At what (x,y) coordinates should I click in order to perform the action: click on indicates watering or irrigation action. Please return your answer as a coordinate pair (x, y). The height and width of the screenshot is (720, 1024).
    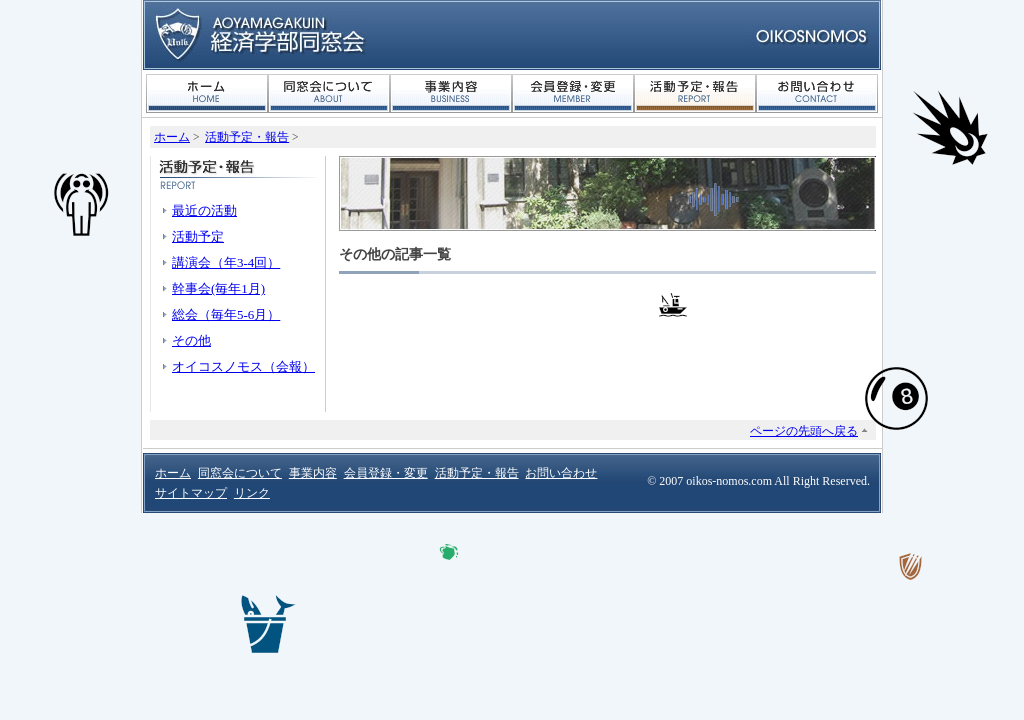
    Looking at the image, I should click on (449, 552).